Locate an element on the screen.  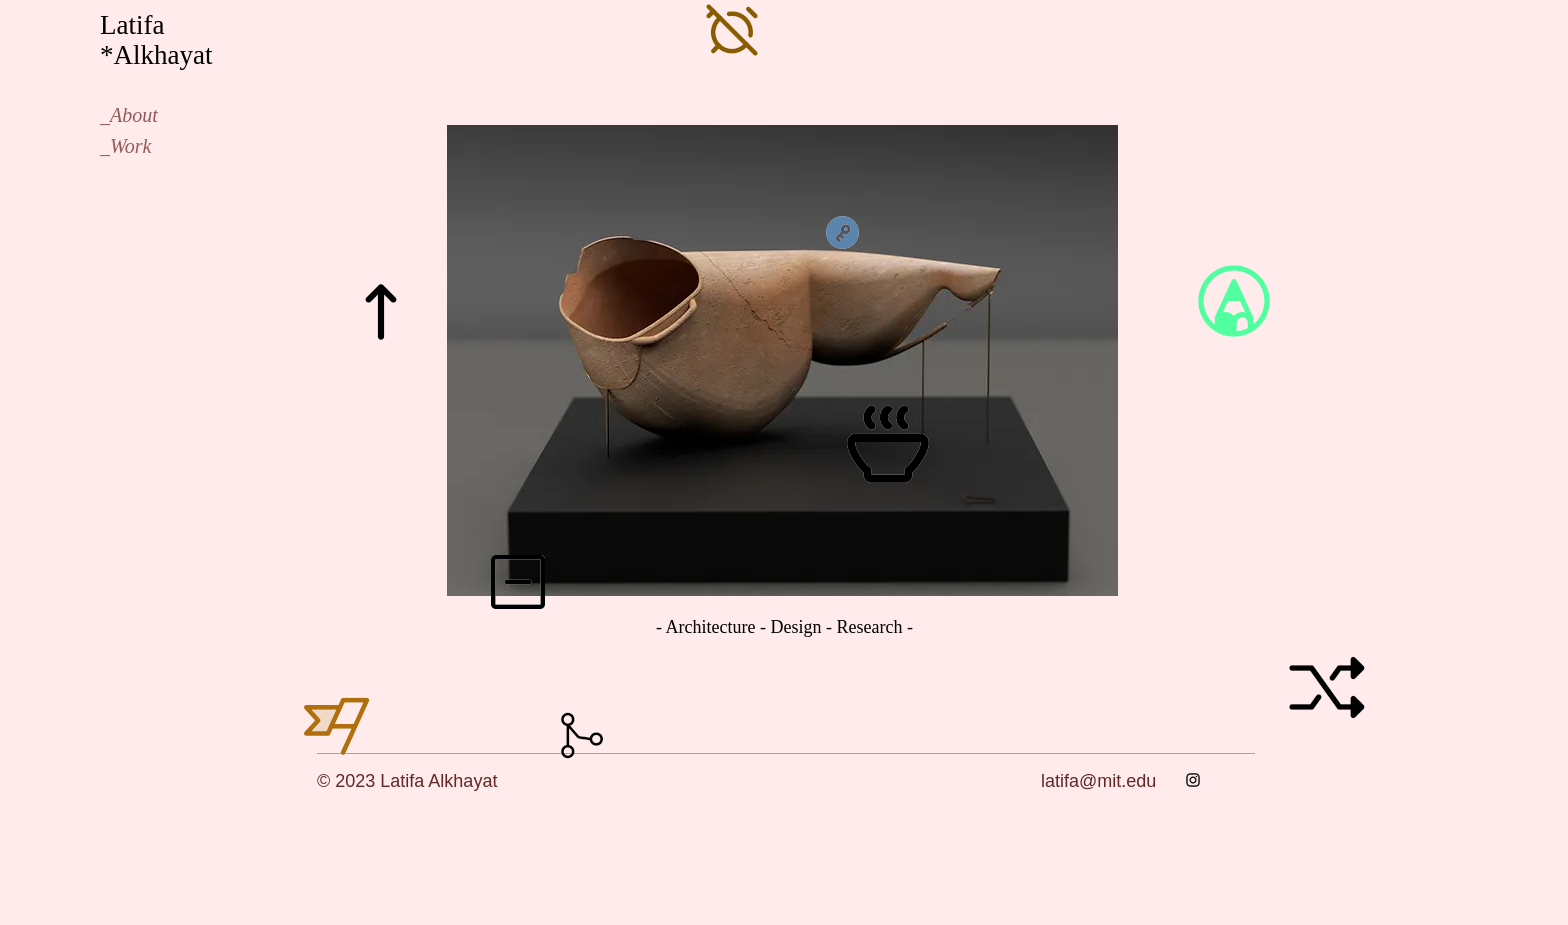
access security or authentication settings is located at coordinates (842, 232).